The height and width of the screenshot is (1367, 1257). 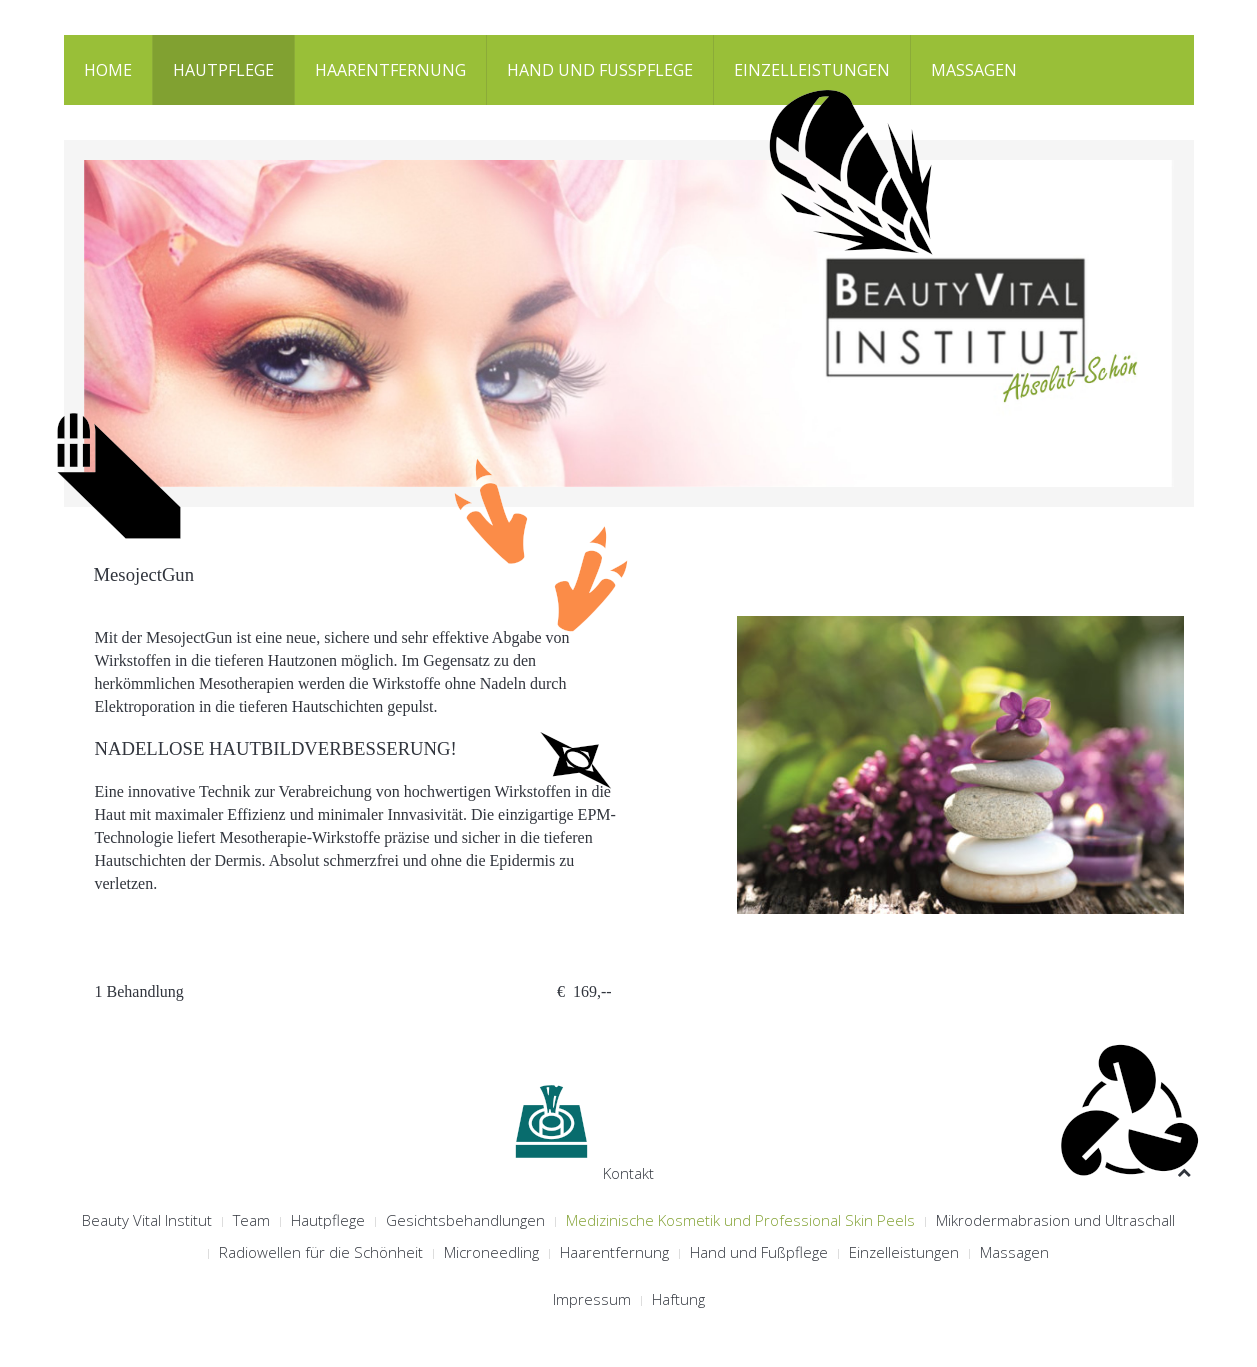 What do you see at coordinates (576, 760) in the screenshot?
I see `mark as favorite` at bounding box center [576, 760].